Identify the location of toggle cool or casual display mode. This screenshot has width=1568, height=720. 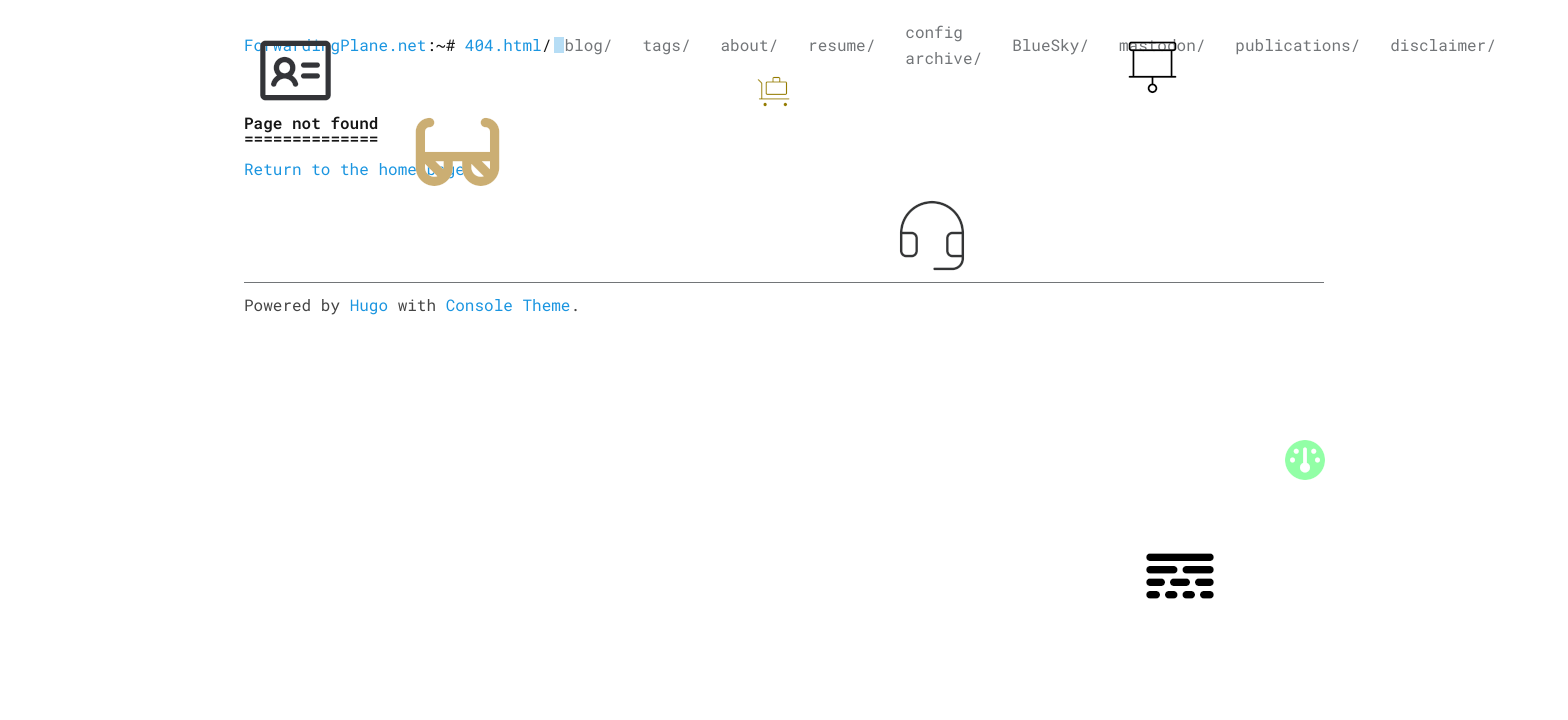
(457, 153).